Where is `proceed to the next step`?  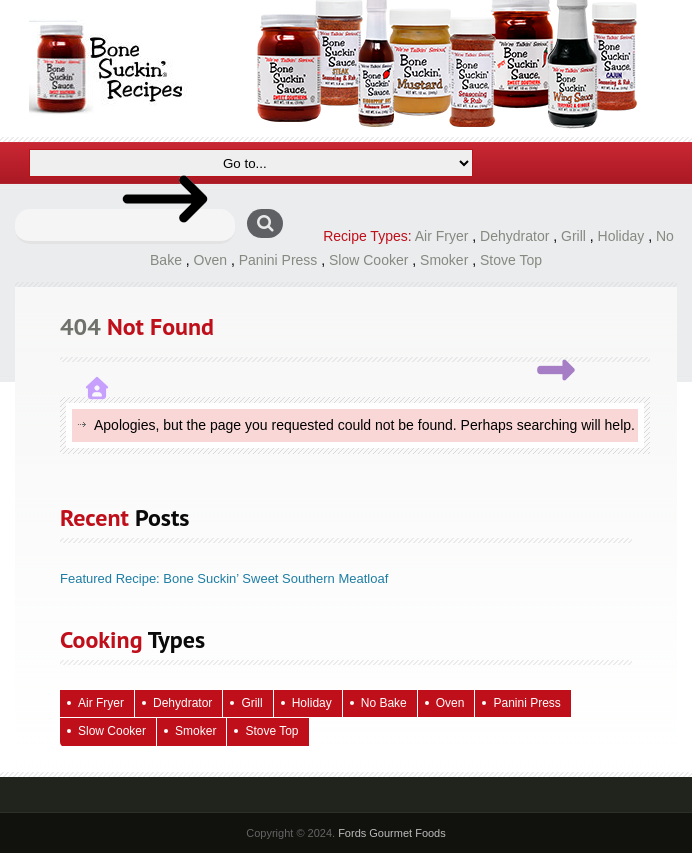
proceed to the next step is located at coordinates (165, 199).